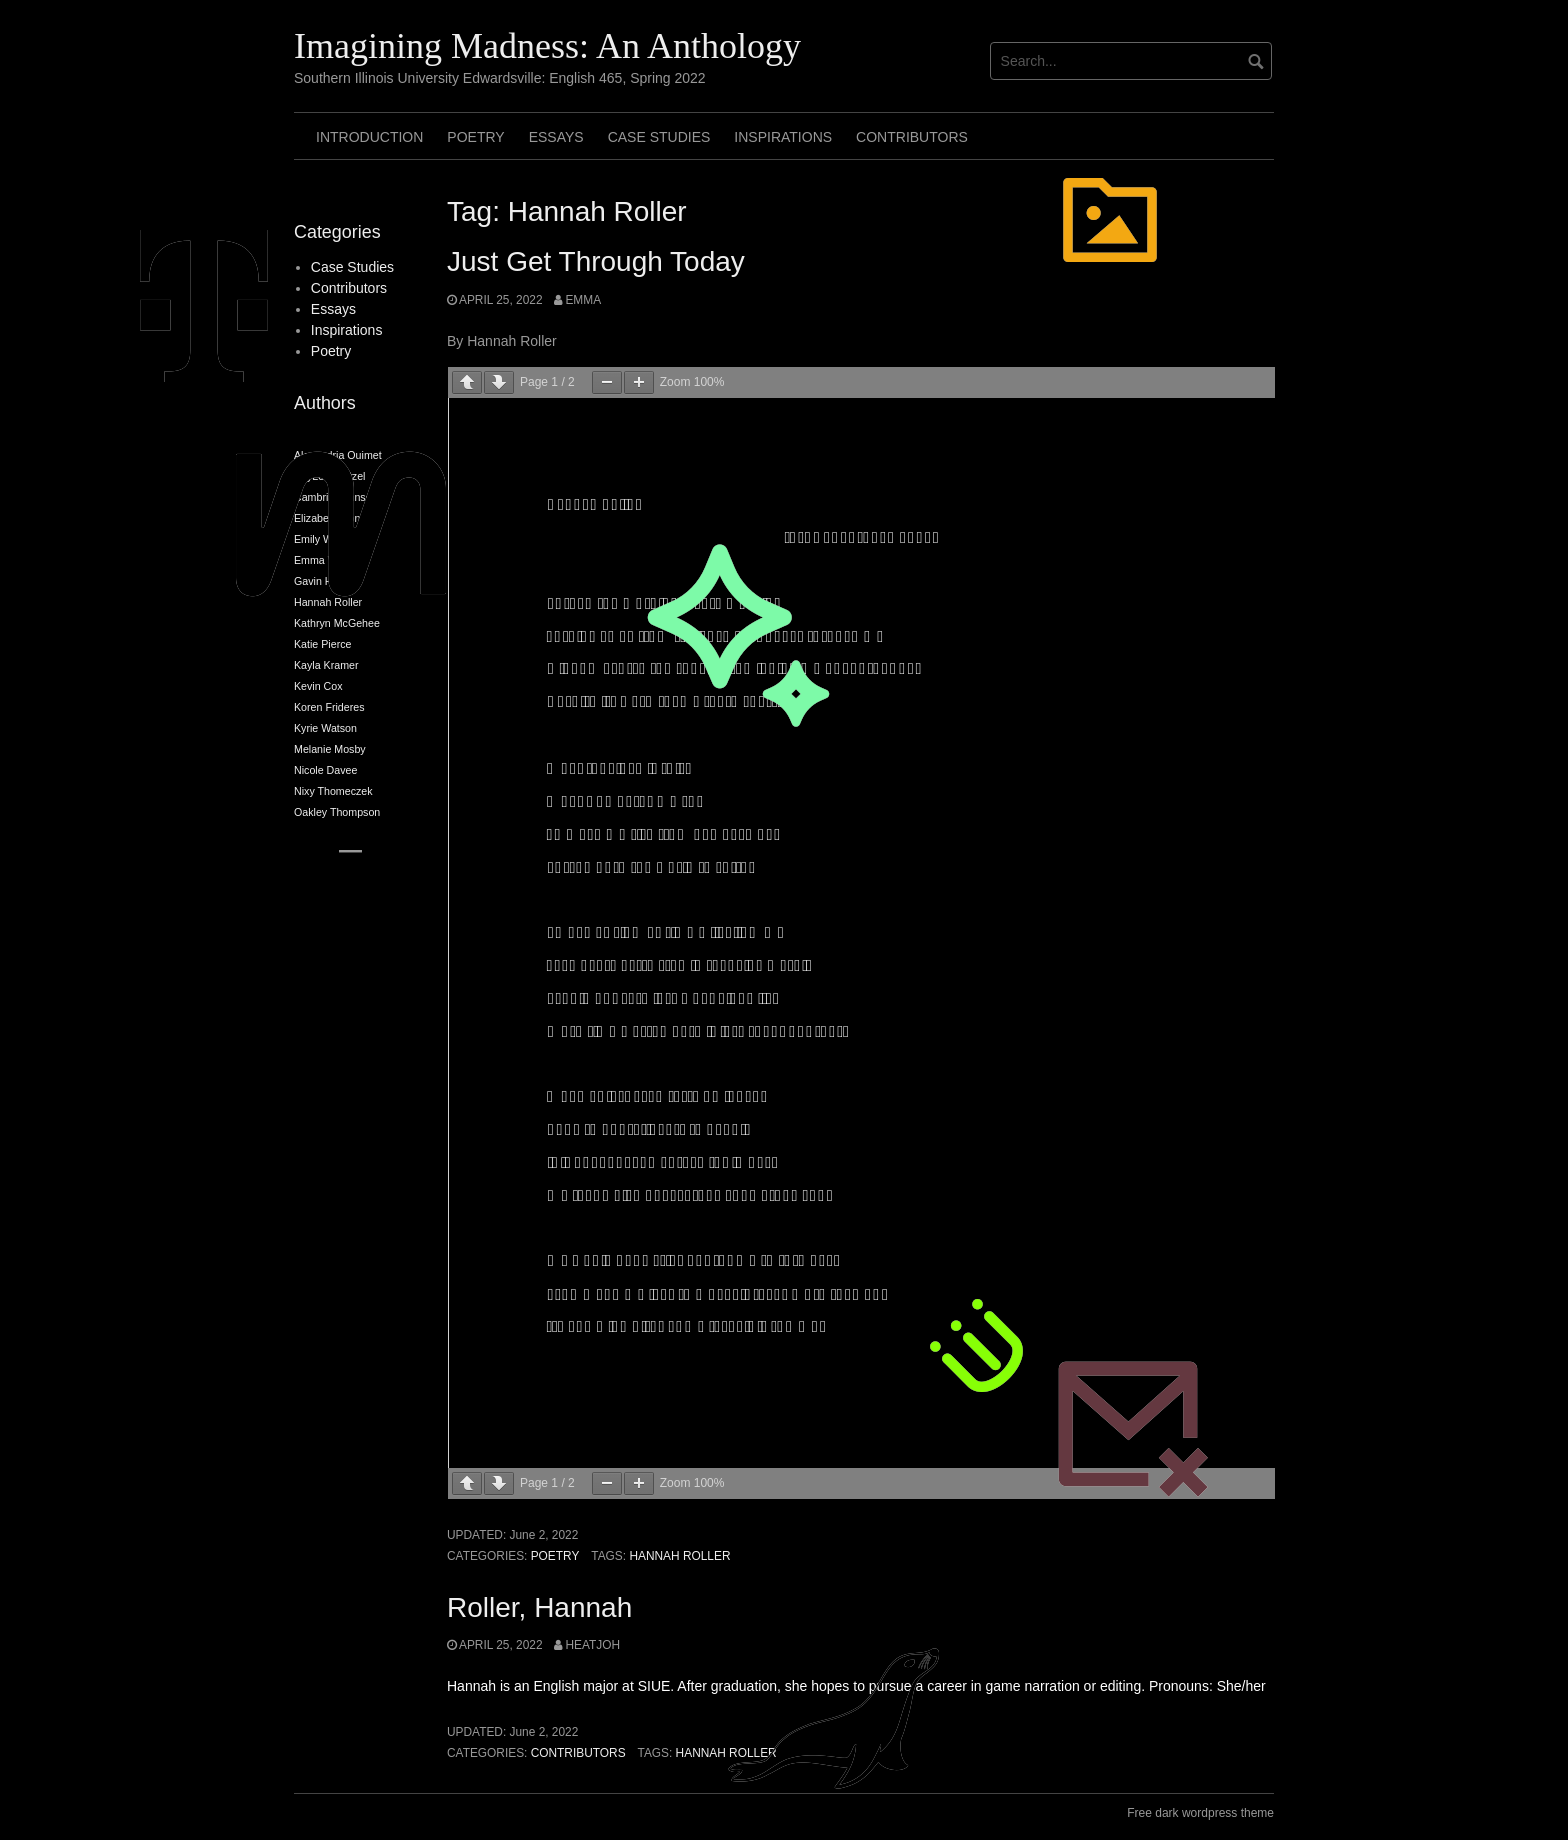  Describe the element at coordinates (738, 635) in the screenshot. I see `open Google Bard AI assistant` at that location.